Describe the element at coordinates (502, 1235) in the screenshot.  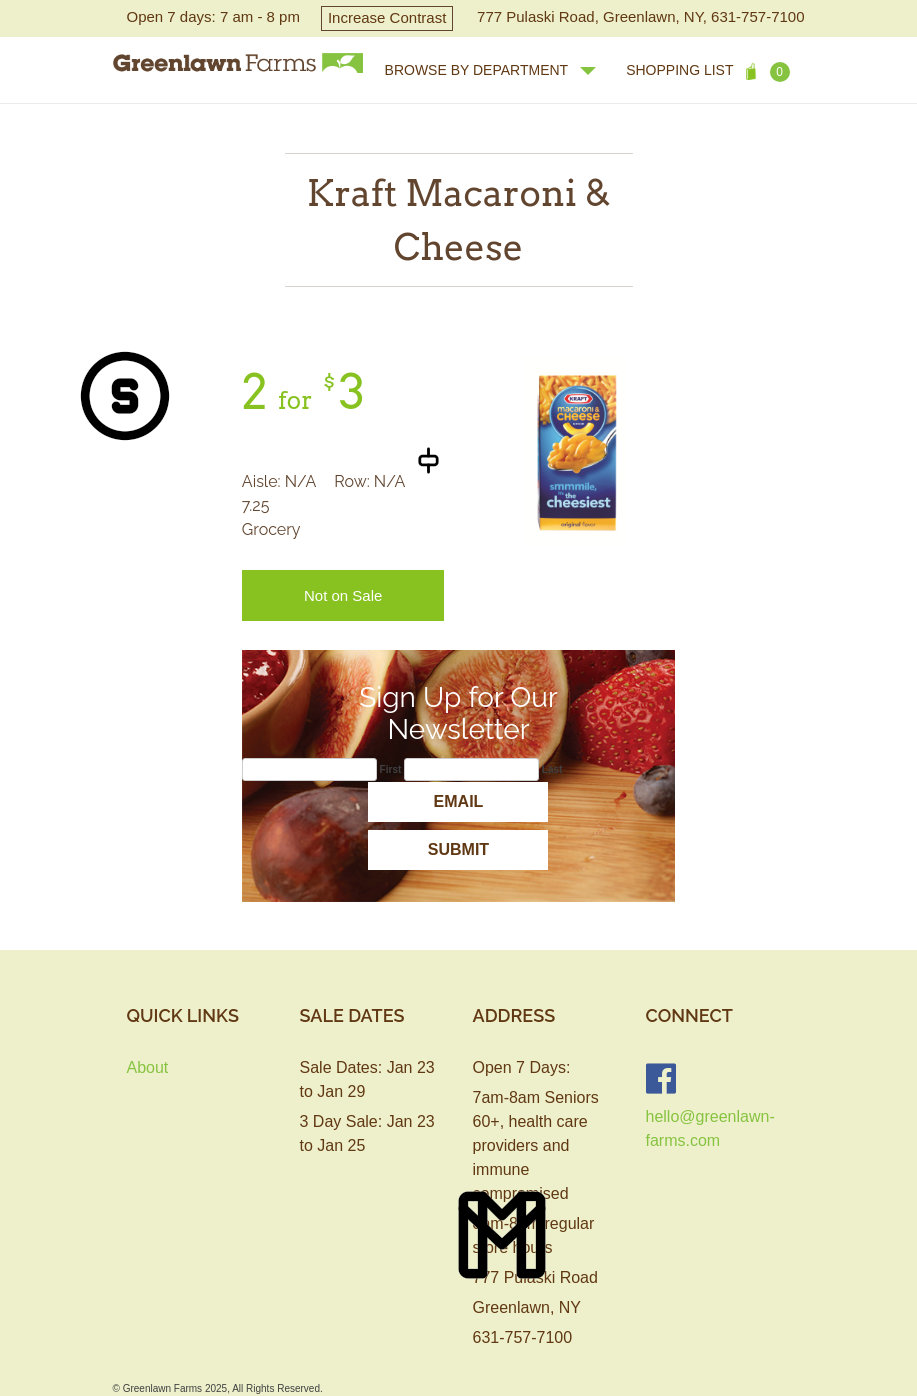
I see `open Gmail app` at that location.